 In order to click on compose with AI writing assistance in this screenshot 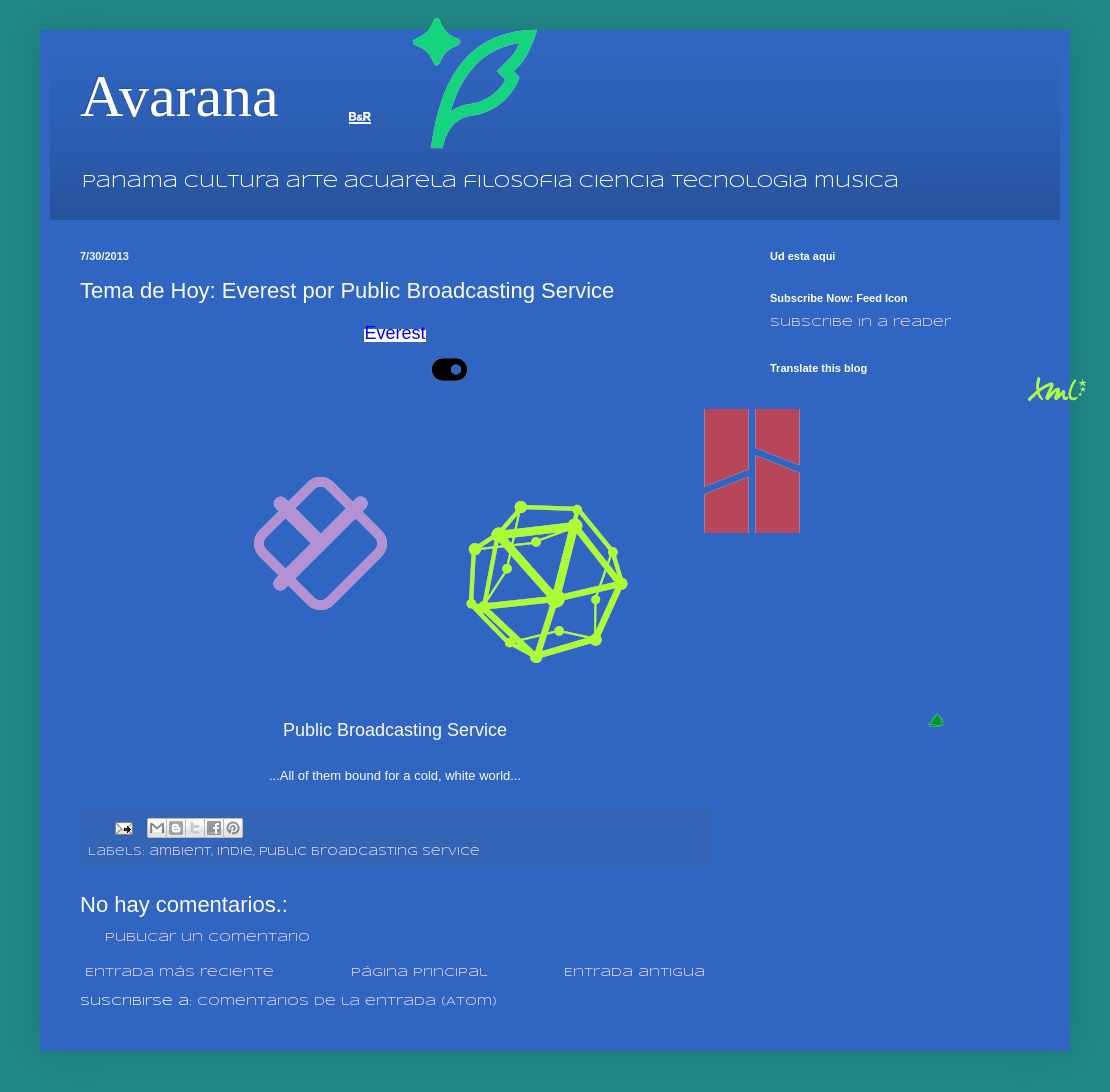, I will do `click(484, 89)`.